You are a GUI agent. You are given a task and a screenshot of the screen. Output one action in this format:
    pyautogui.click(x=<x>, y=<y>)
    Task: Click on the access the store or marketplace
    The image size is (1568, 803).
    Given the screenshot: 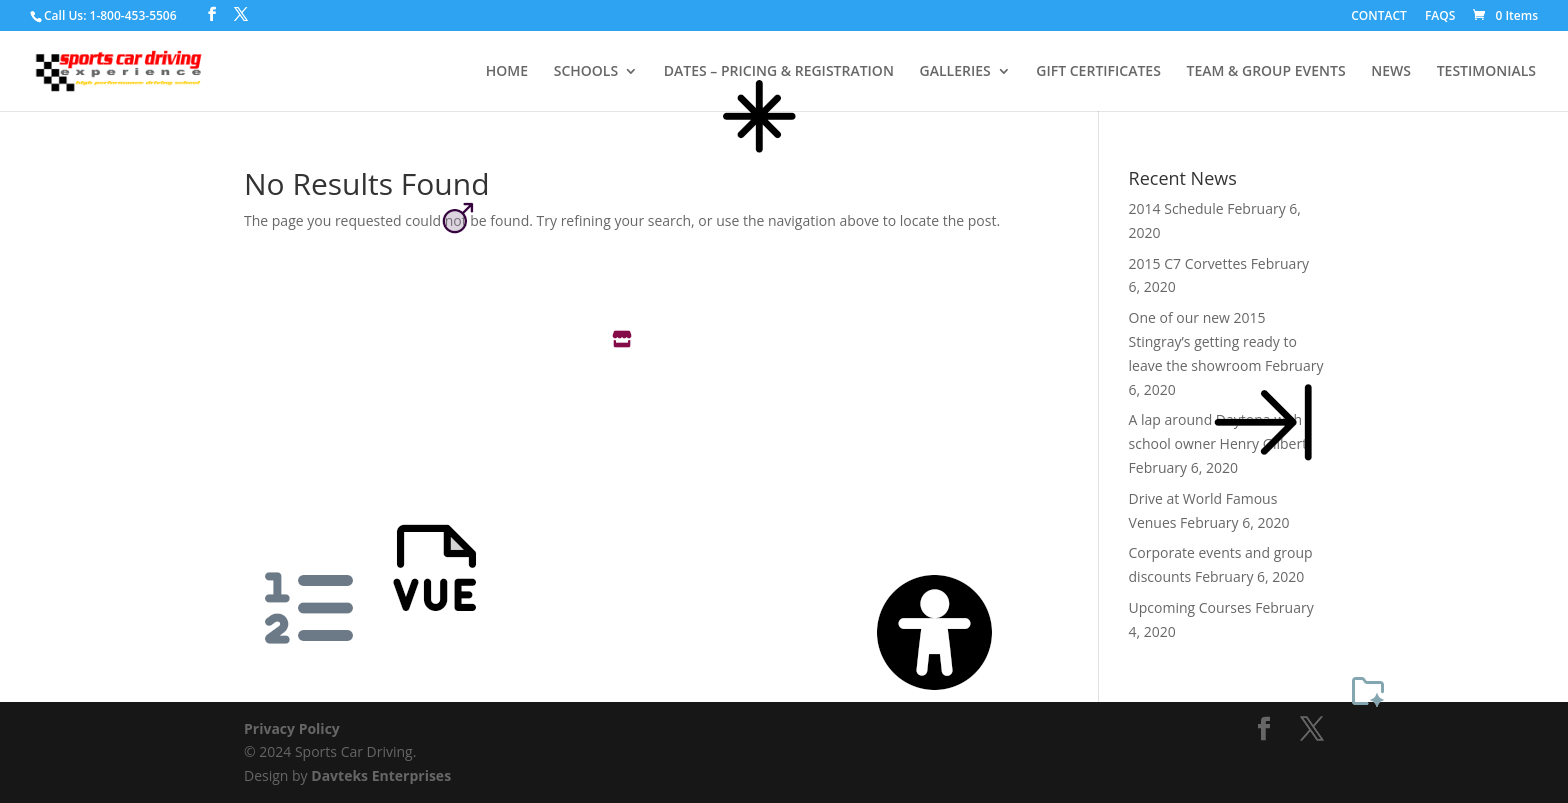 What is the action you would take?
    pyautogui.click(x=622, y=339)
    